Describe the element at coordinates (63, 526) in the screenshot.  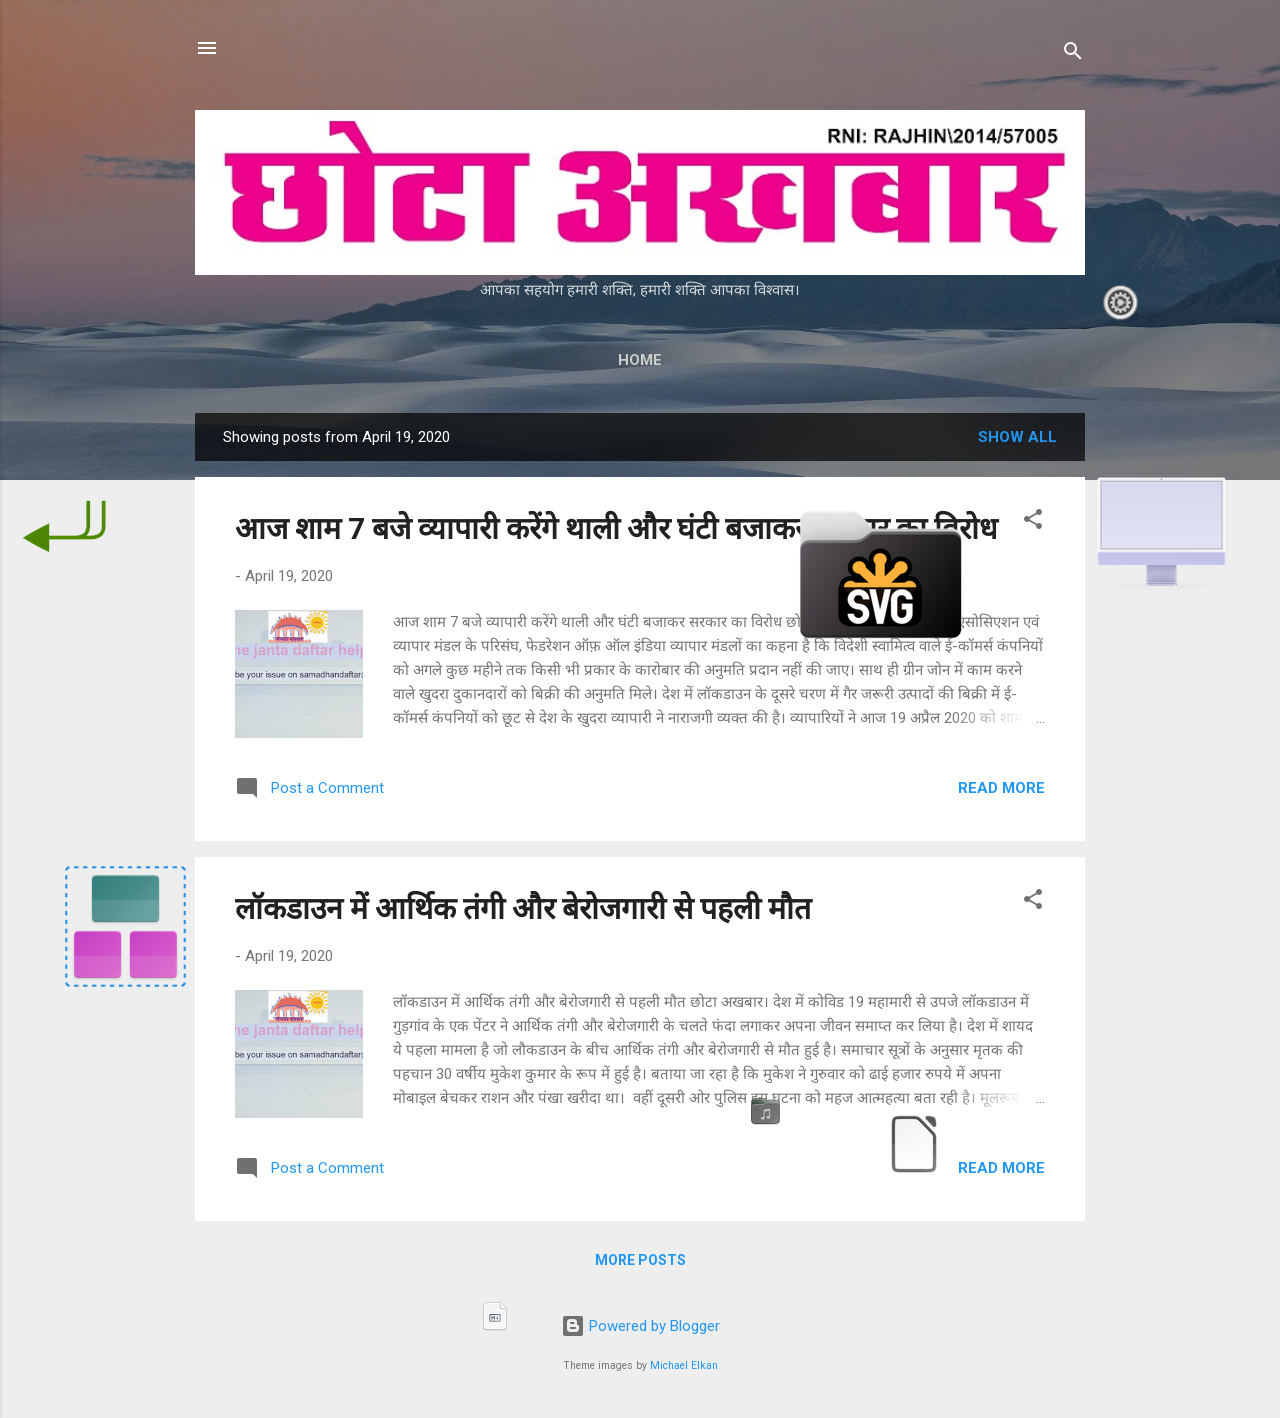
I see `reply all to an email message` at that location.